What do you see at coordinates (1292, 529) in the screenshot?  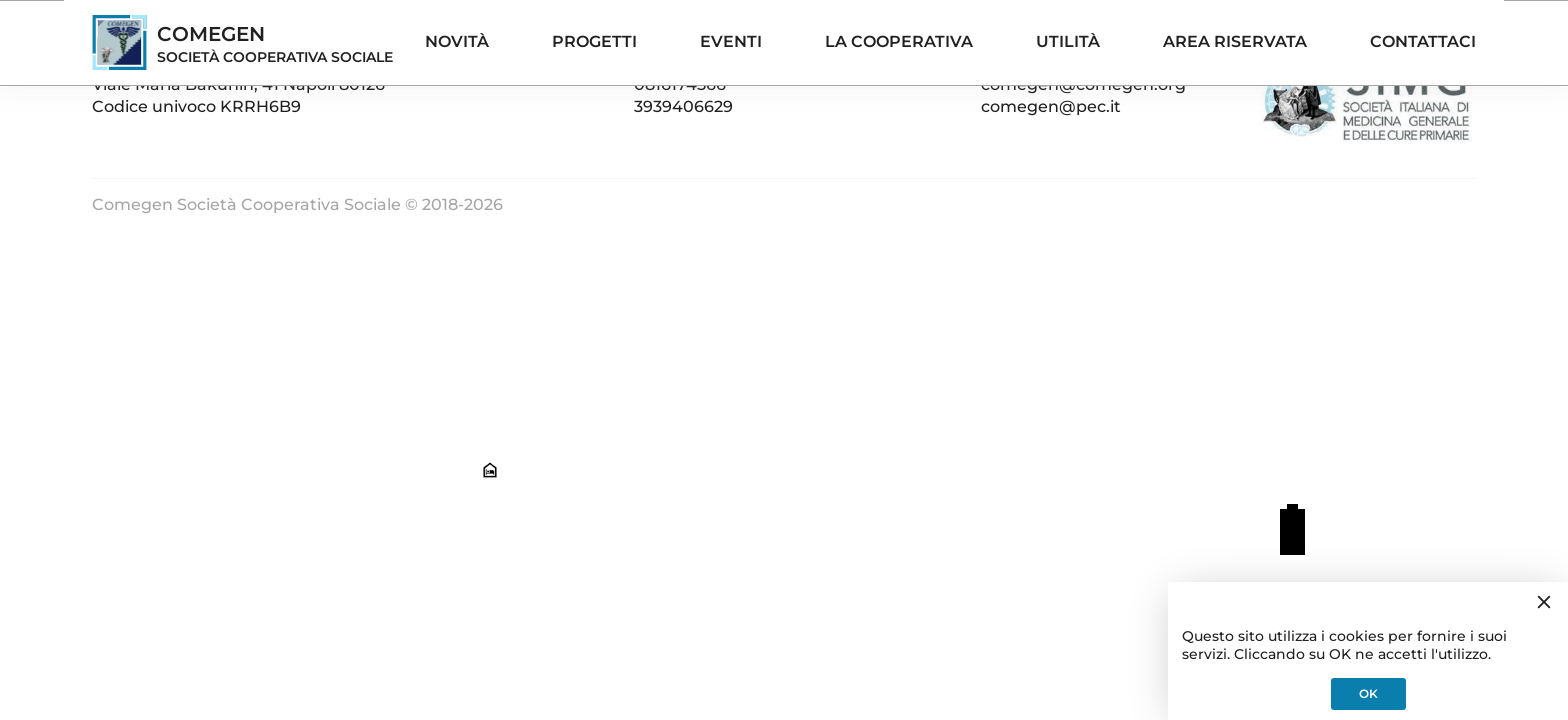 I see `indicates battery is fully charged` at bounding box center [1292, 529].